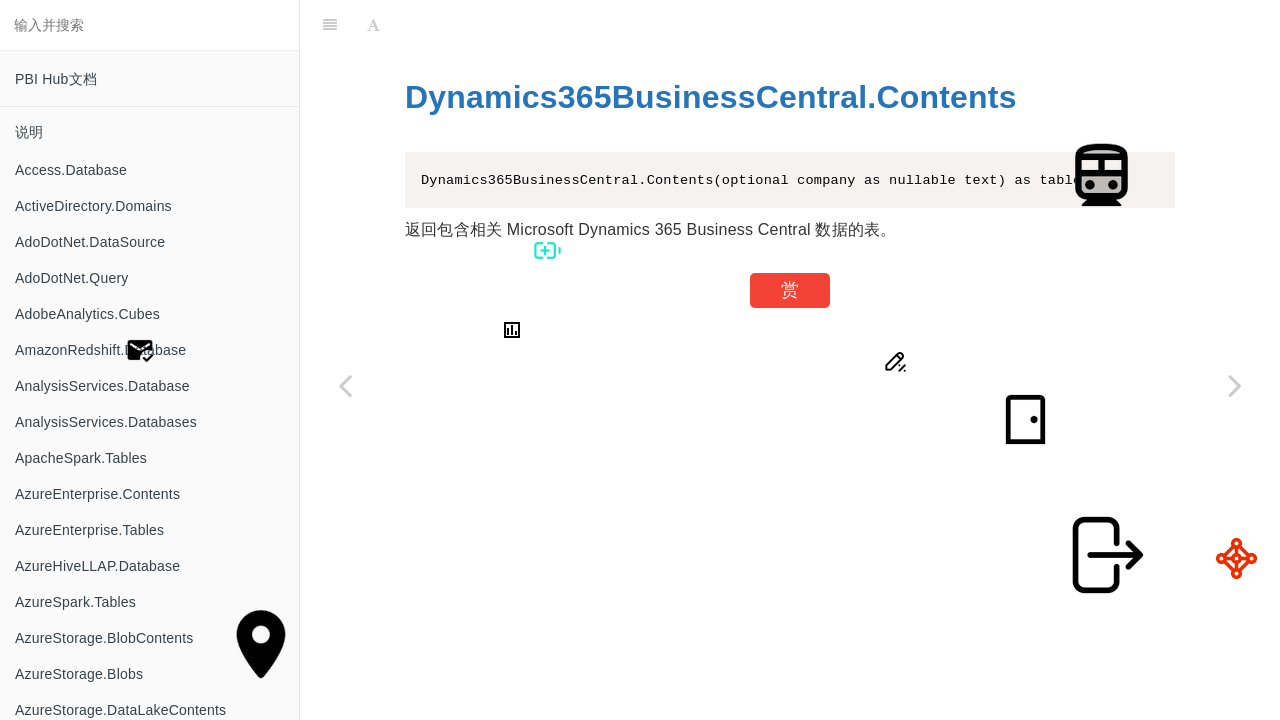 This screenshot has width=1280, height=720. I want to click on access door sensor settings, so click(1025, 419).